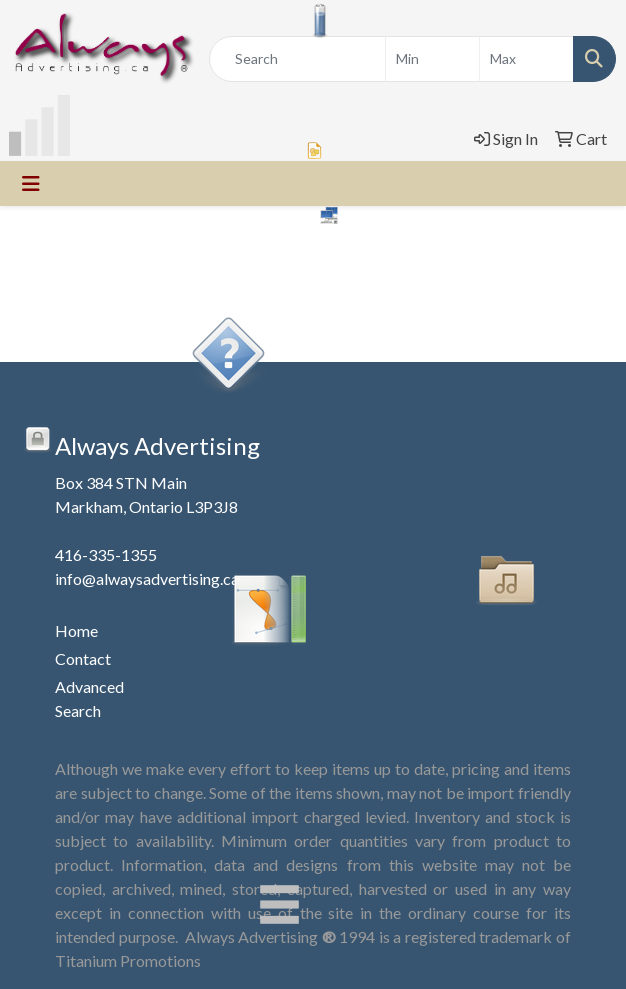 This screenshot has width=626, height=989. I want to click on a vector drawing or illustration template file, so click(269, 609).